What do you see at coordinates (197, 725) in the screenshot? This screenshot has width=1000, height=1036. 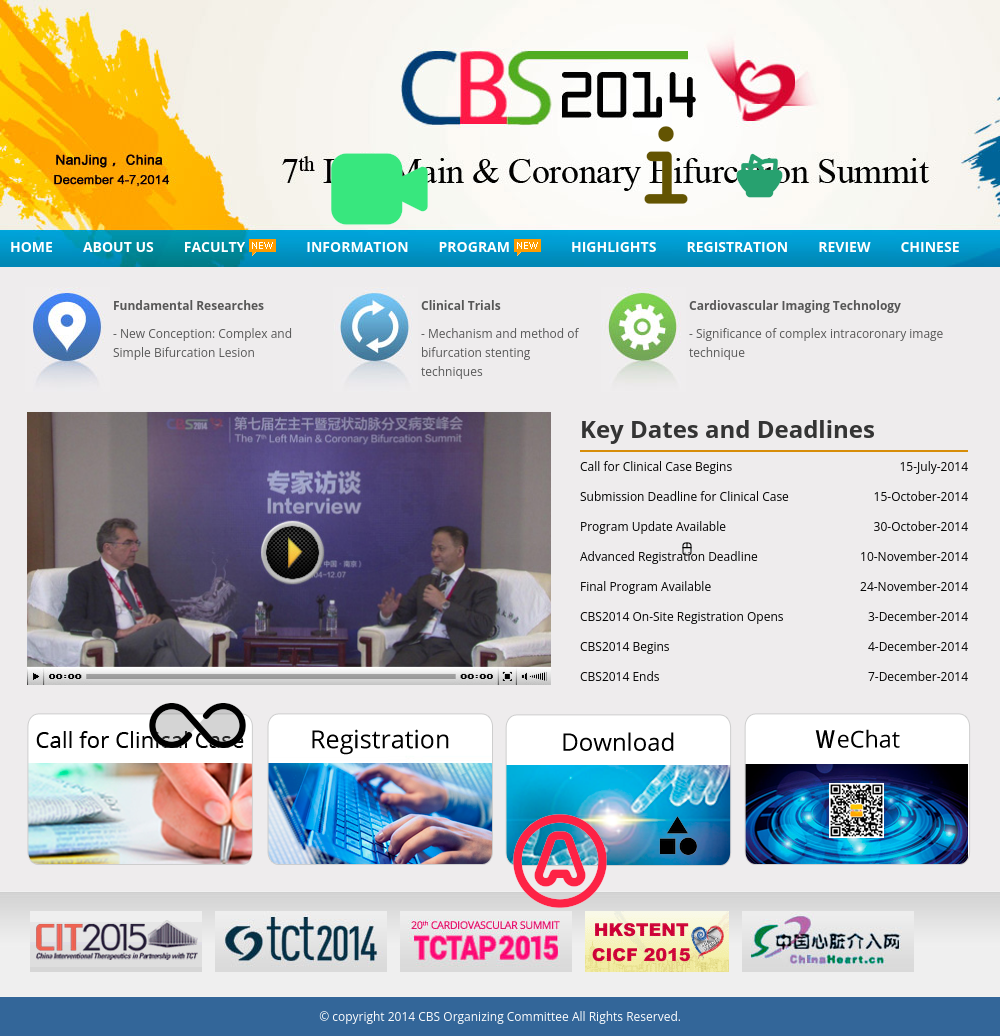 I see `indicates unlimited or infinite content` at bounding box center [197, 725].